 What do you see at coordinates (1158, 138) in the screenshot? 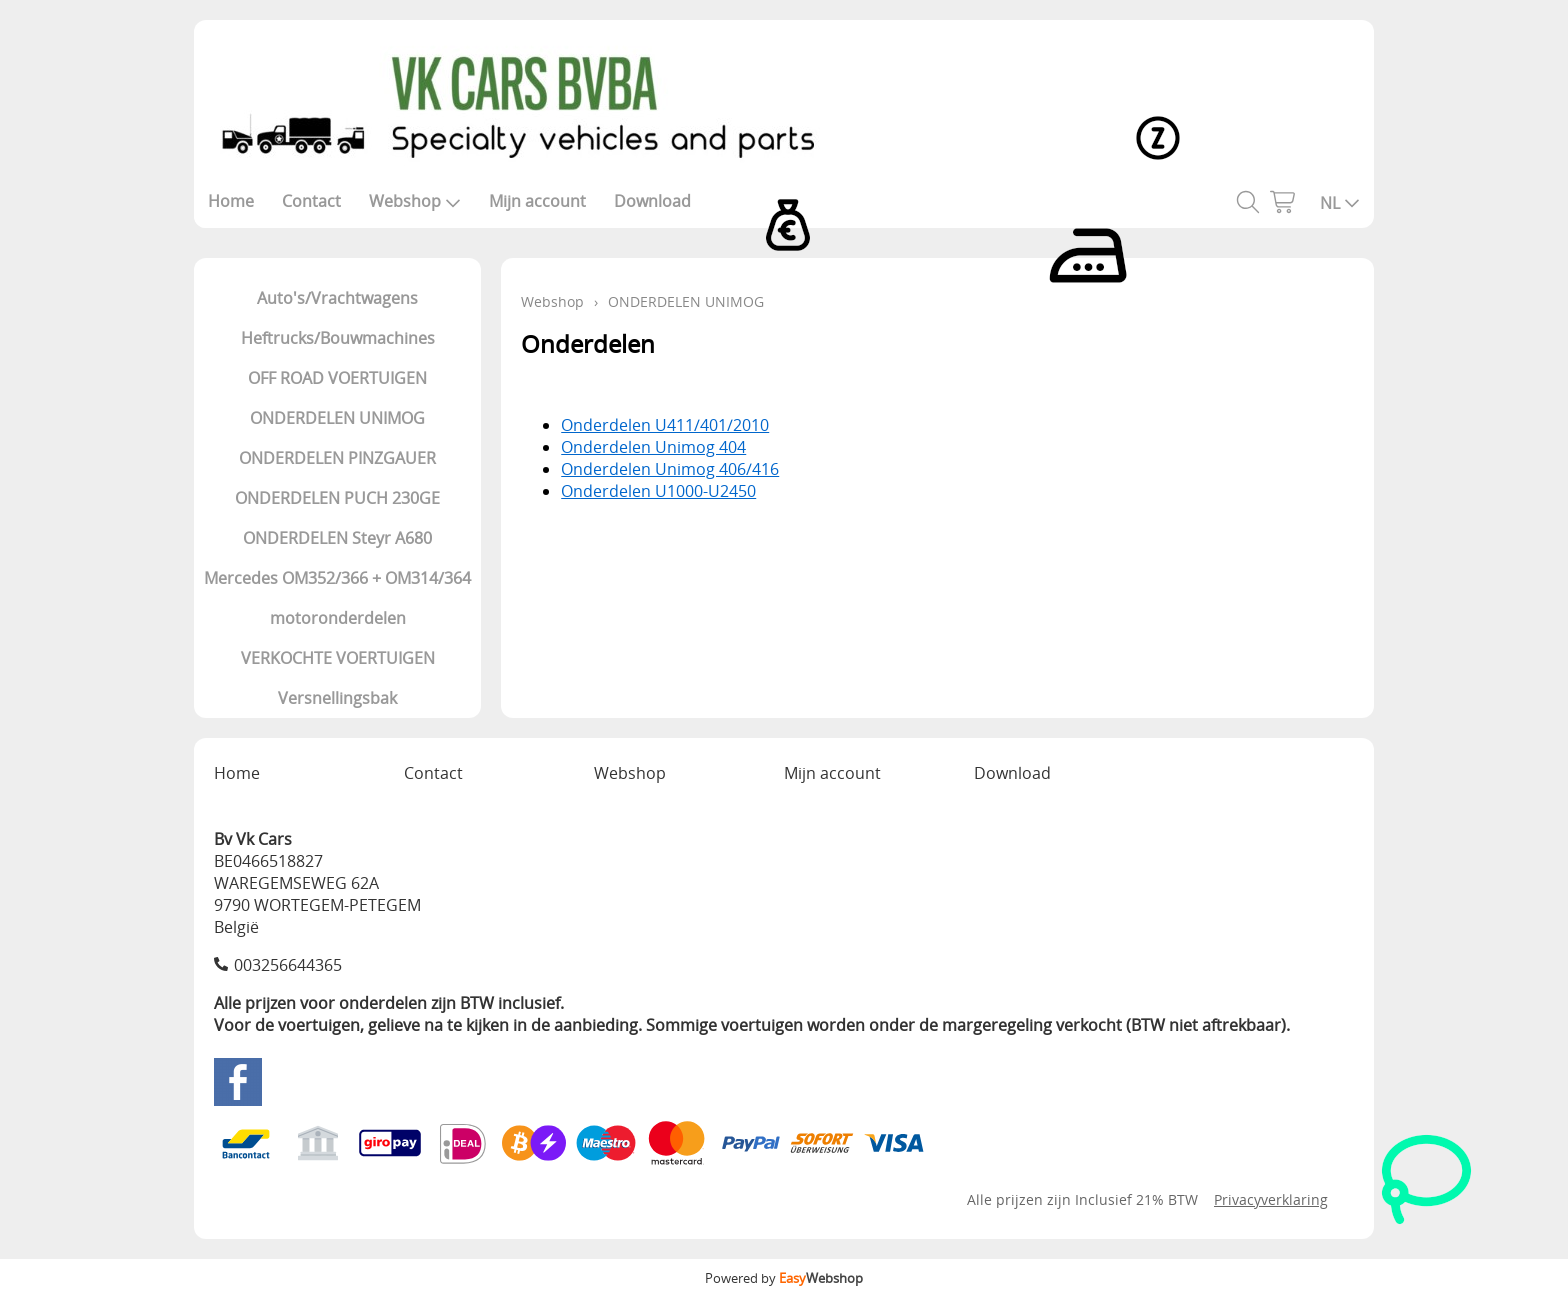
I see `indicates z-index or layer ordering controls` at bounding box center [1158, 138].